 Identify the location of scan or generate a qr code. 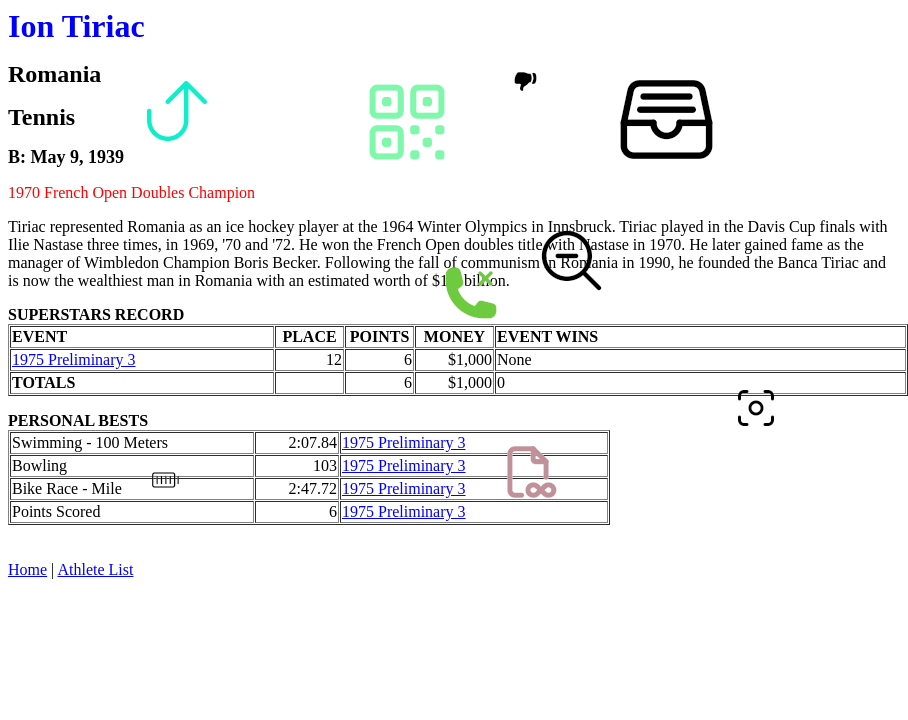
(407, 122).